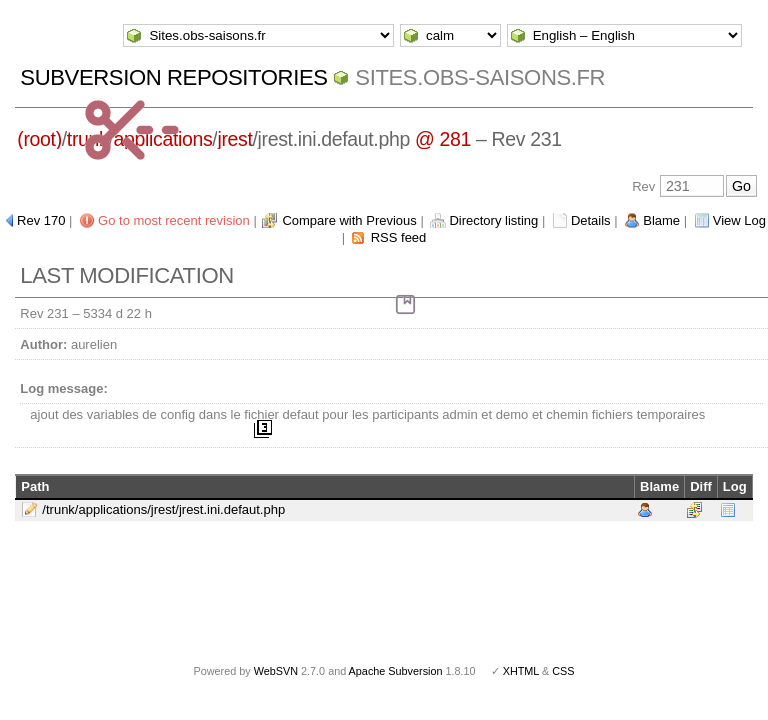 This screenshot has height=720, width=768. I want to click on cut along the dotted line, so click(132, 130).